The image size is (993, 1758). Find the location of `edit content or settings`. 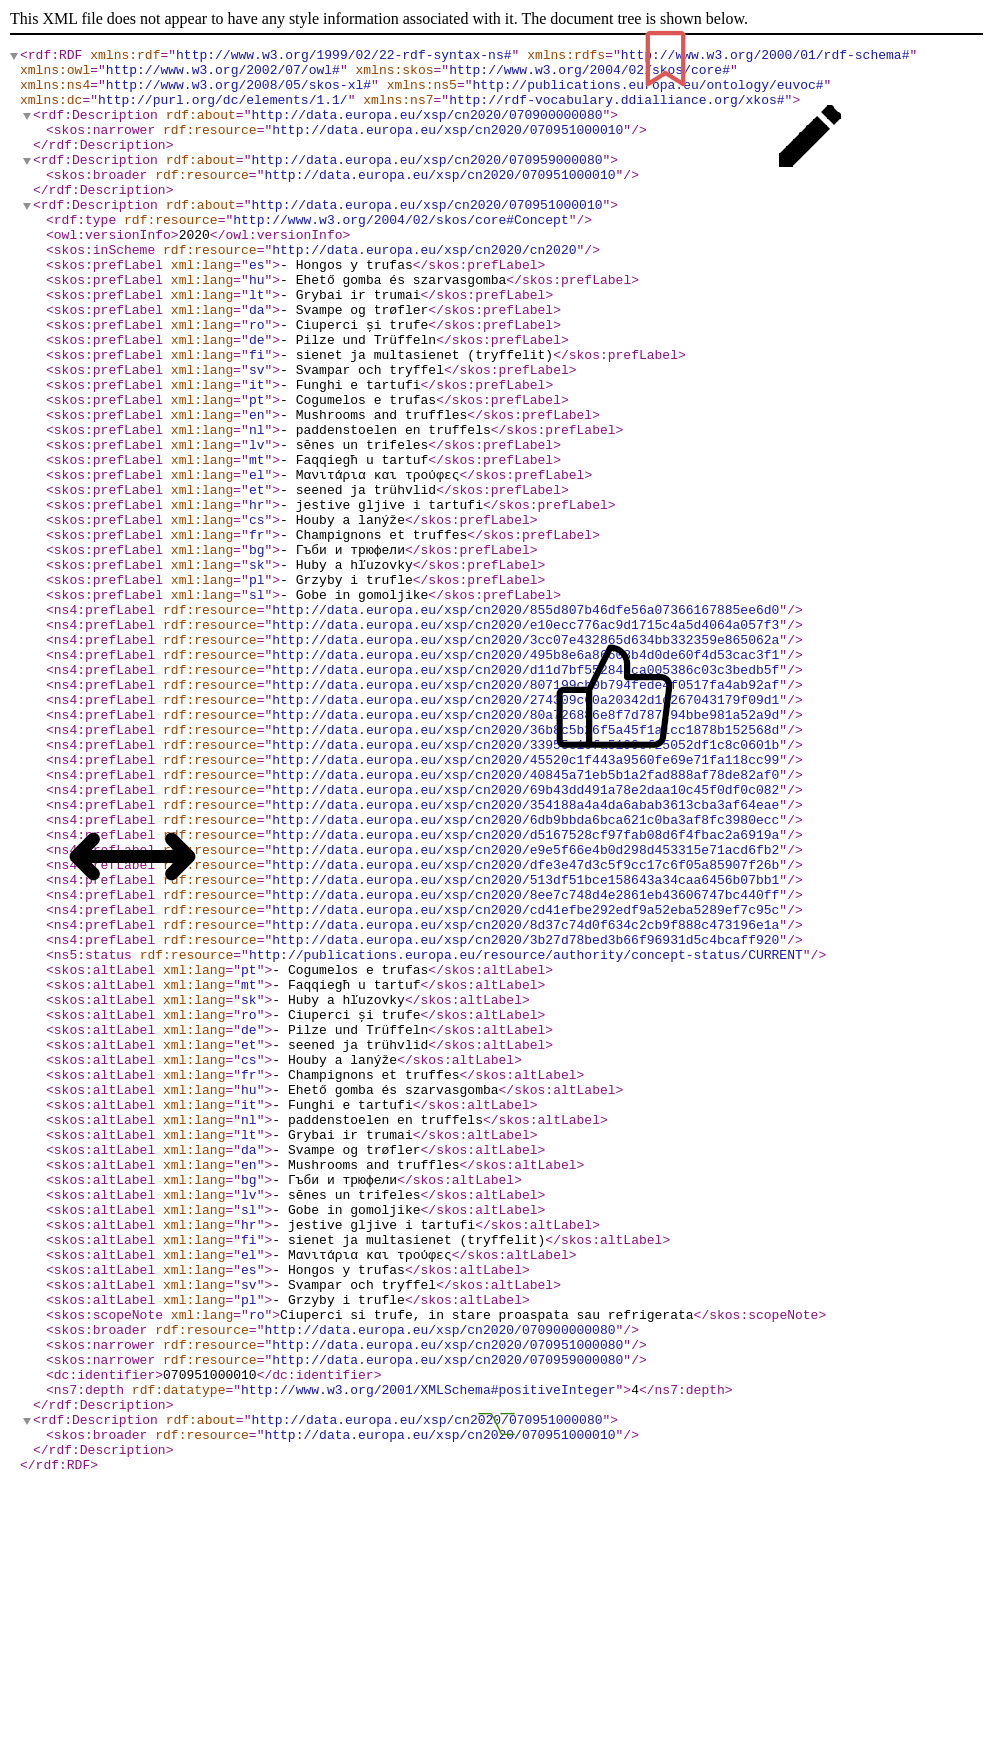

edit content or settings is located at coordinates (810, 136).